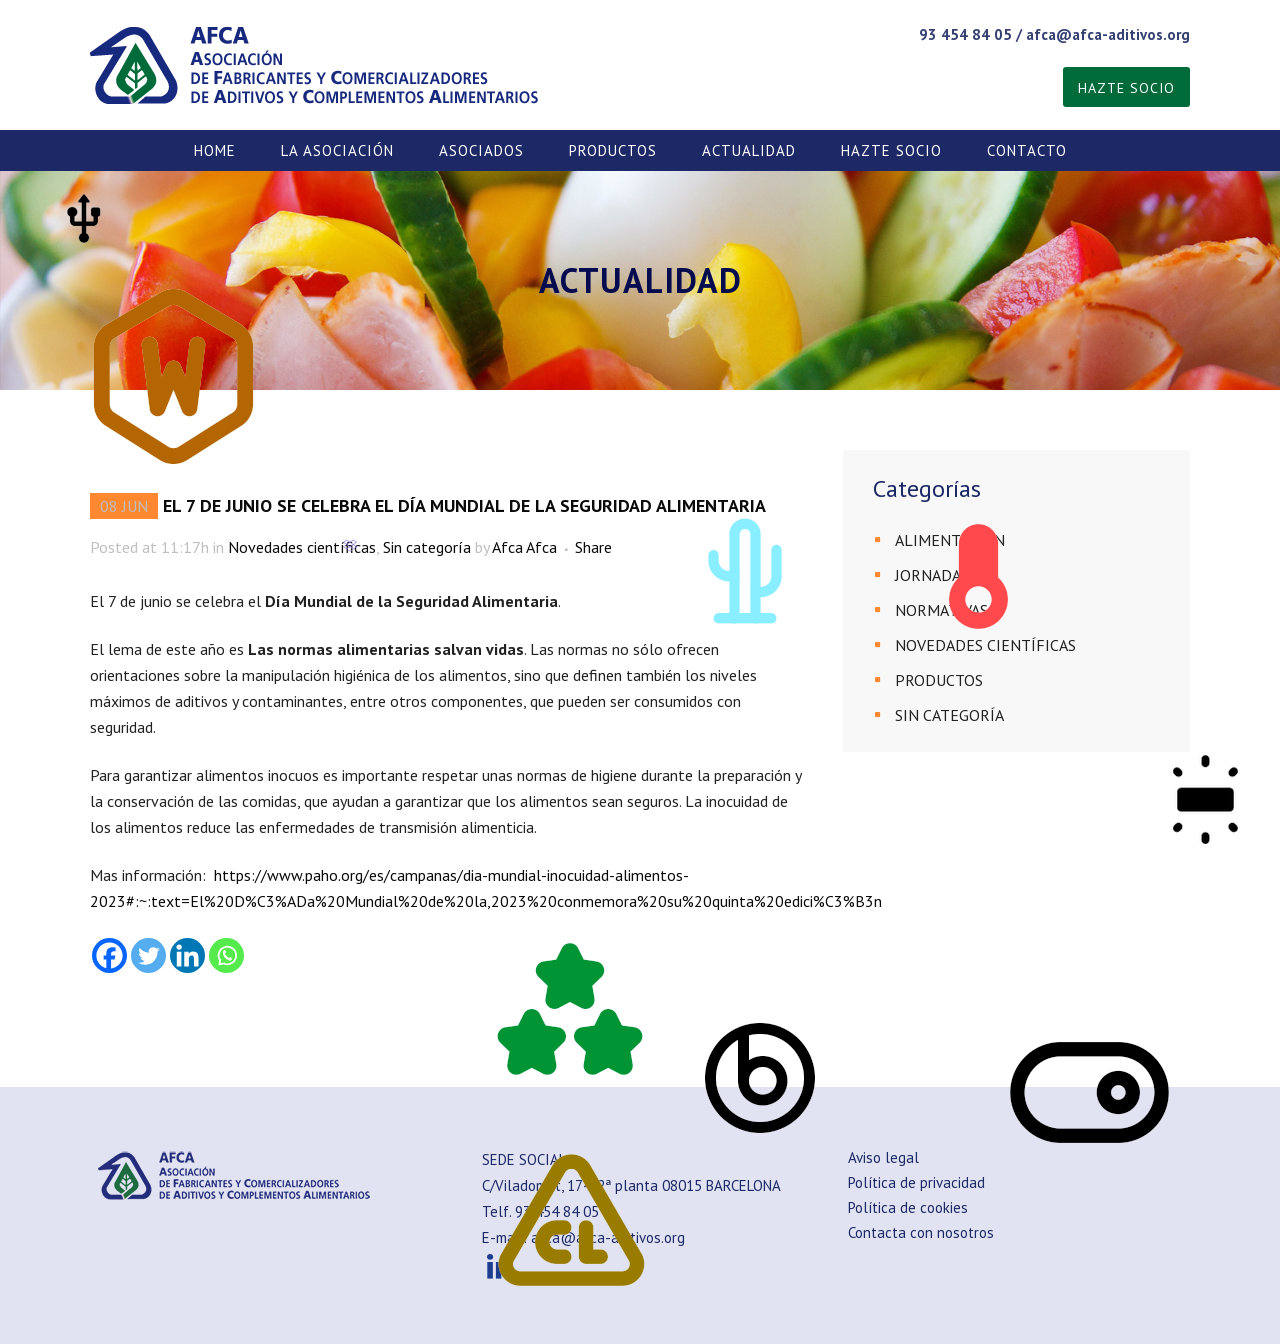 The height and width of the screenshot is (1344, 1280). What do you see at coordinates (978, 576) in the screenshot?
I see `indicates very low or minimum temperature` at bounding box center [978, 576].